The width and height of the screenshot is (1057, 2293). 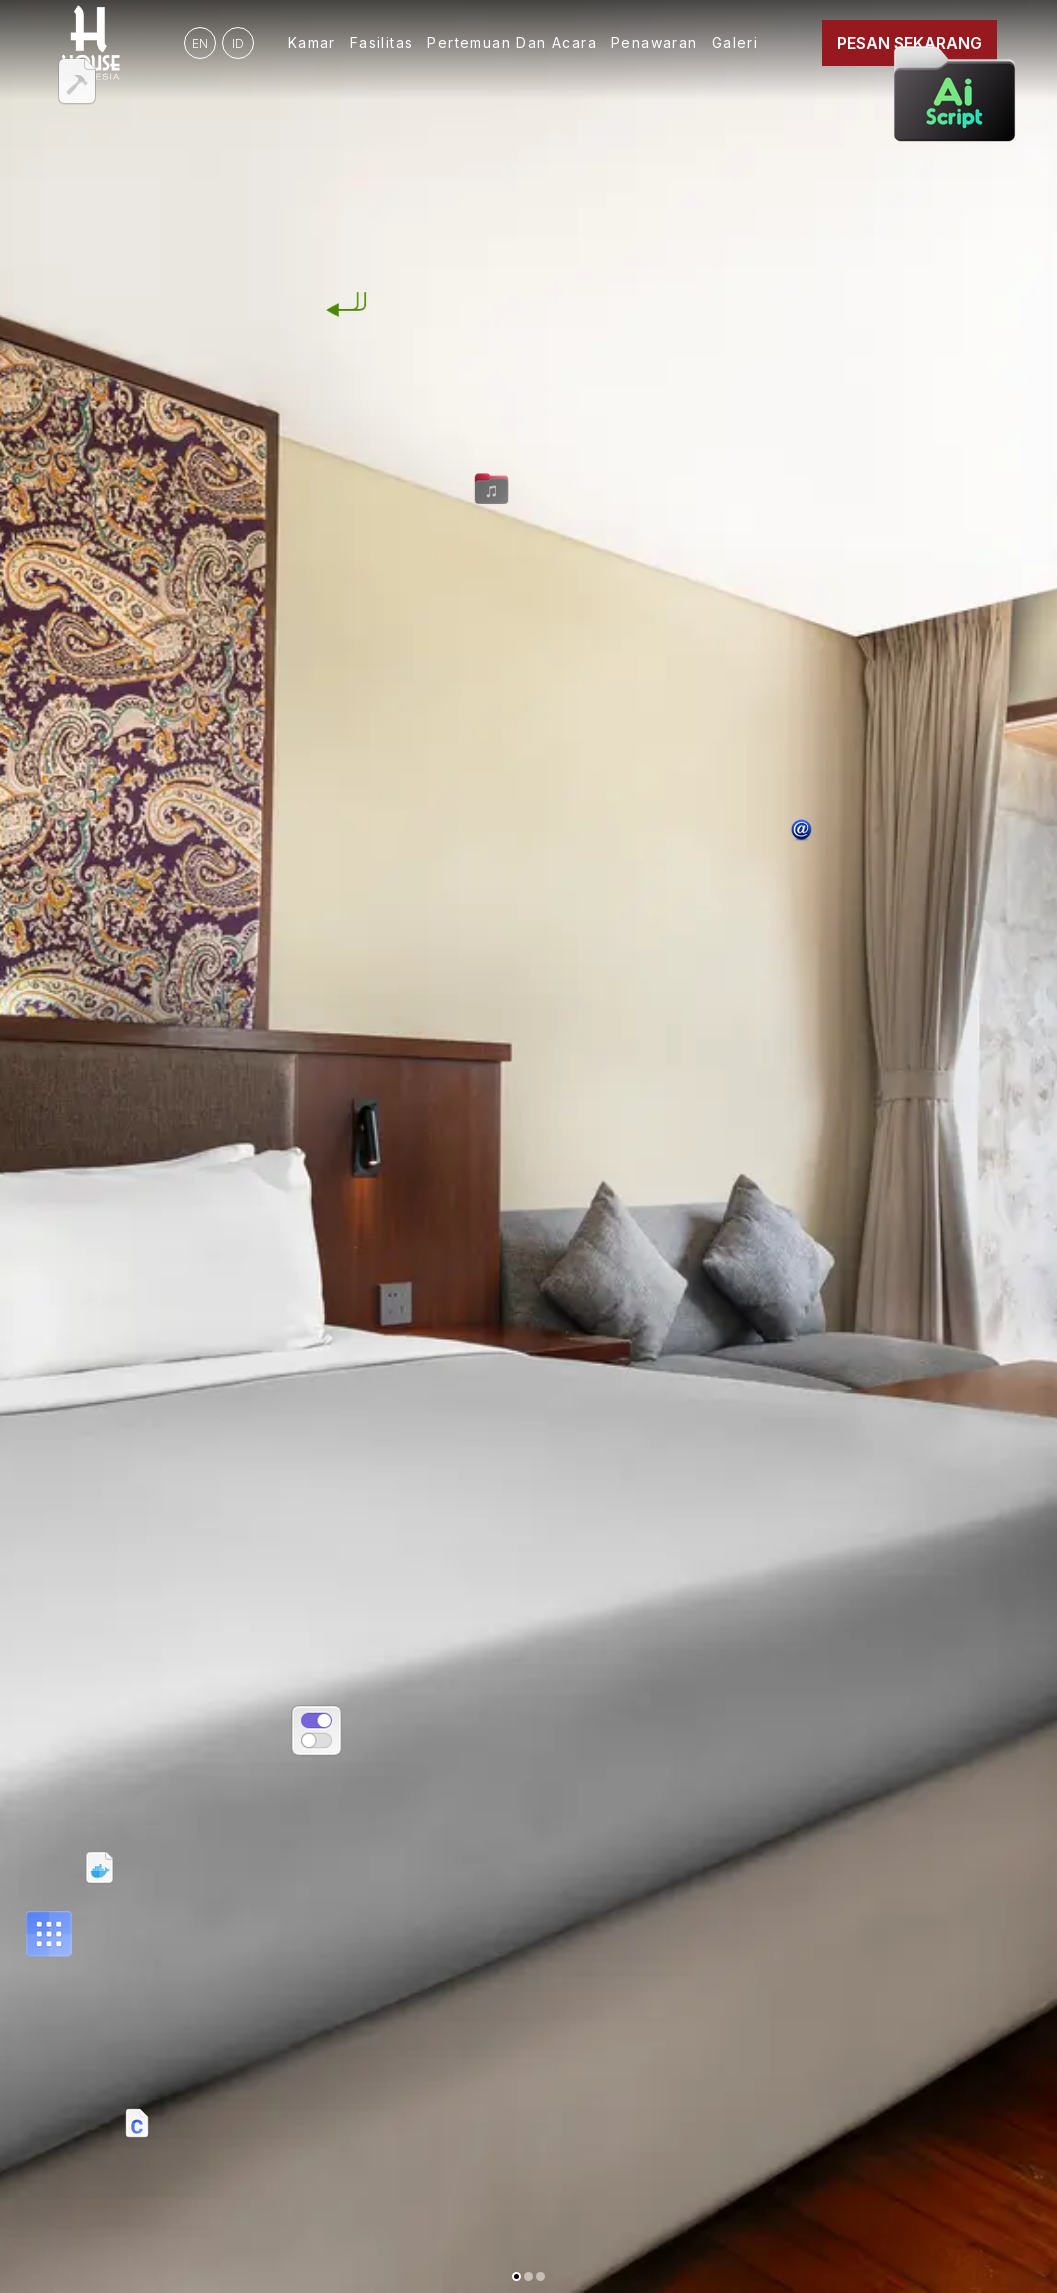 What do you see at coordinates (954, 97) in the screenshot?
I see `open folder containing AI scripts` at bounding box center [954, 97].